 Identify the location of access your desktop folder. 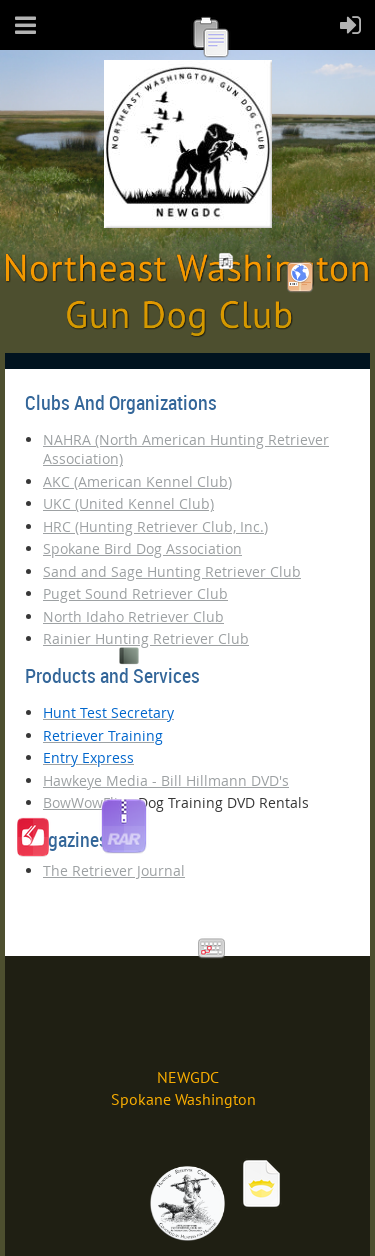
(129, 655).